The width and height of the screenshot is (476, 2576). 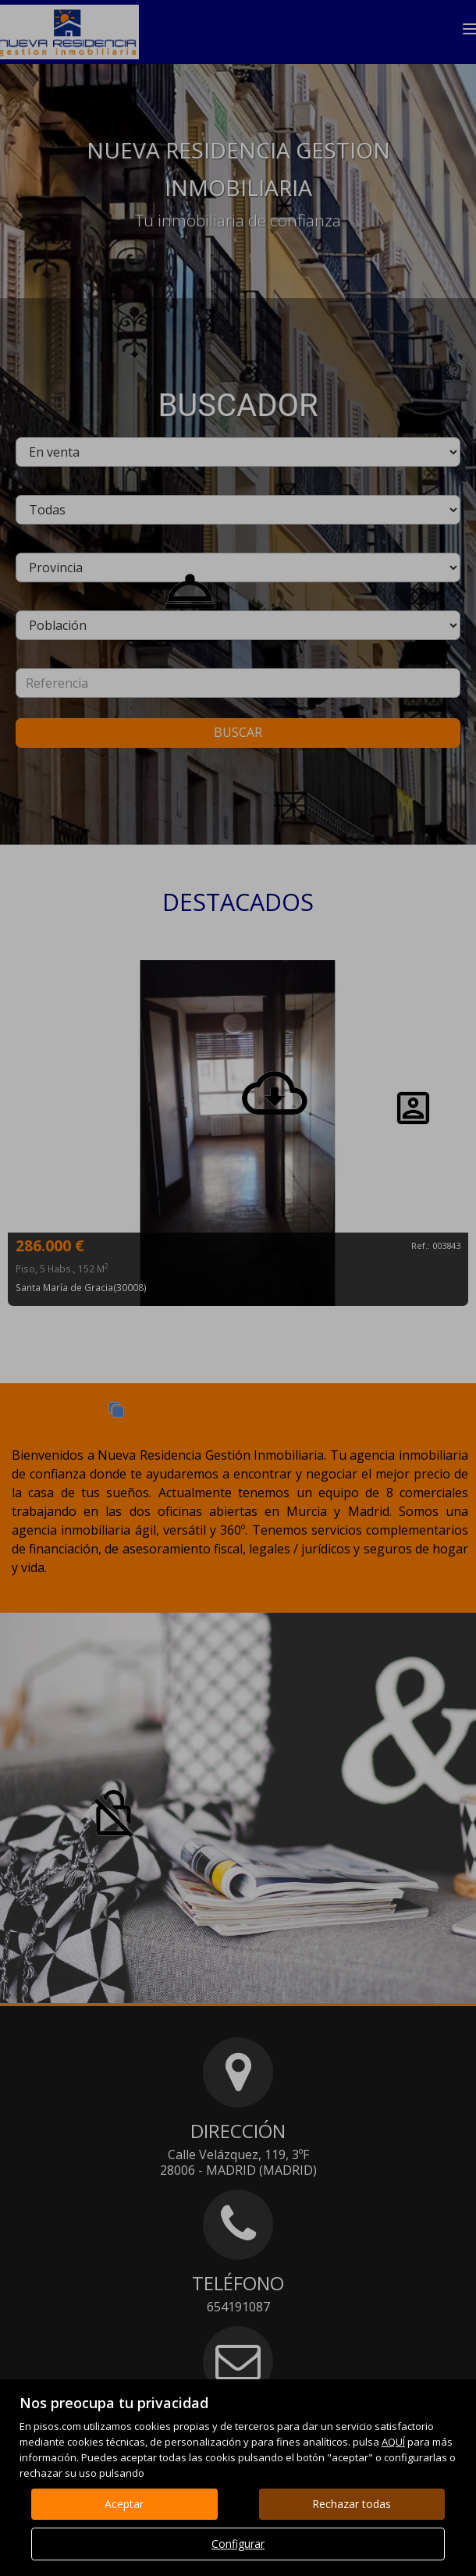 I want to click on access your account or profile settings, so click(x=413, y=1108).